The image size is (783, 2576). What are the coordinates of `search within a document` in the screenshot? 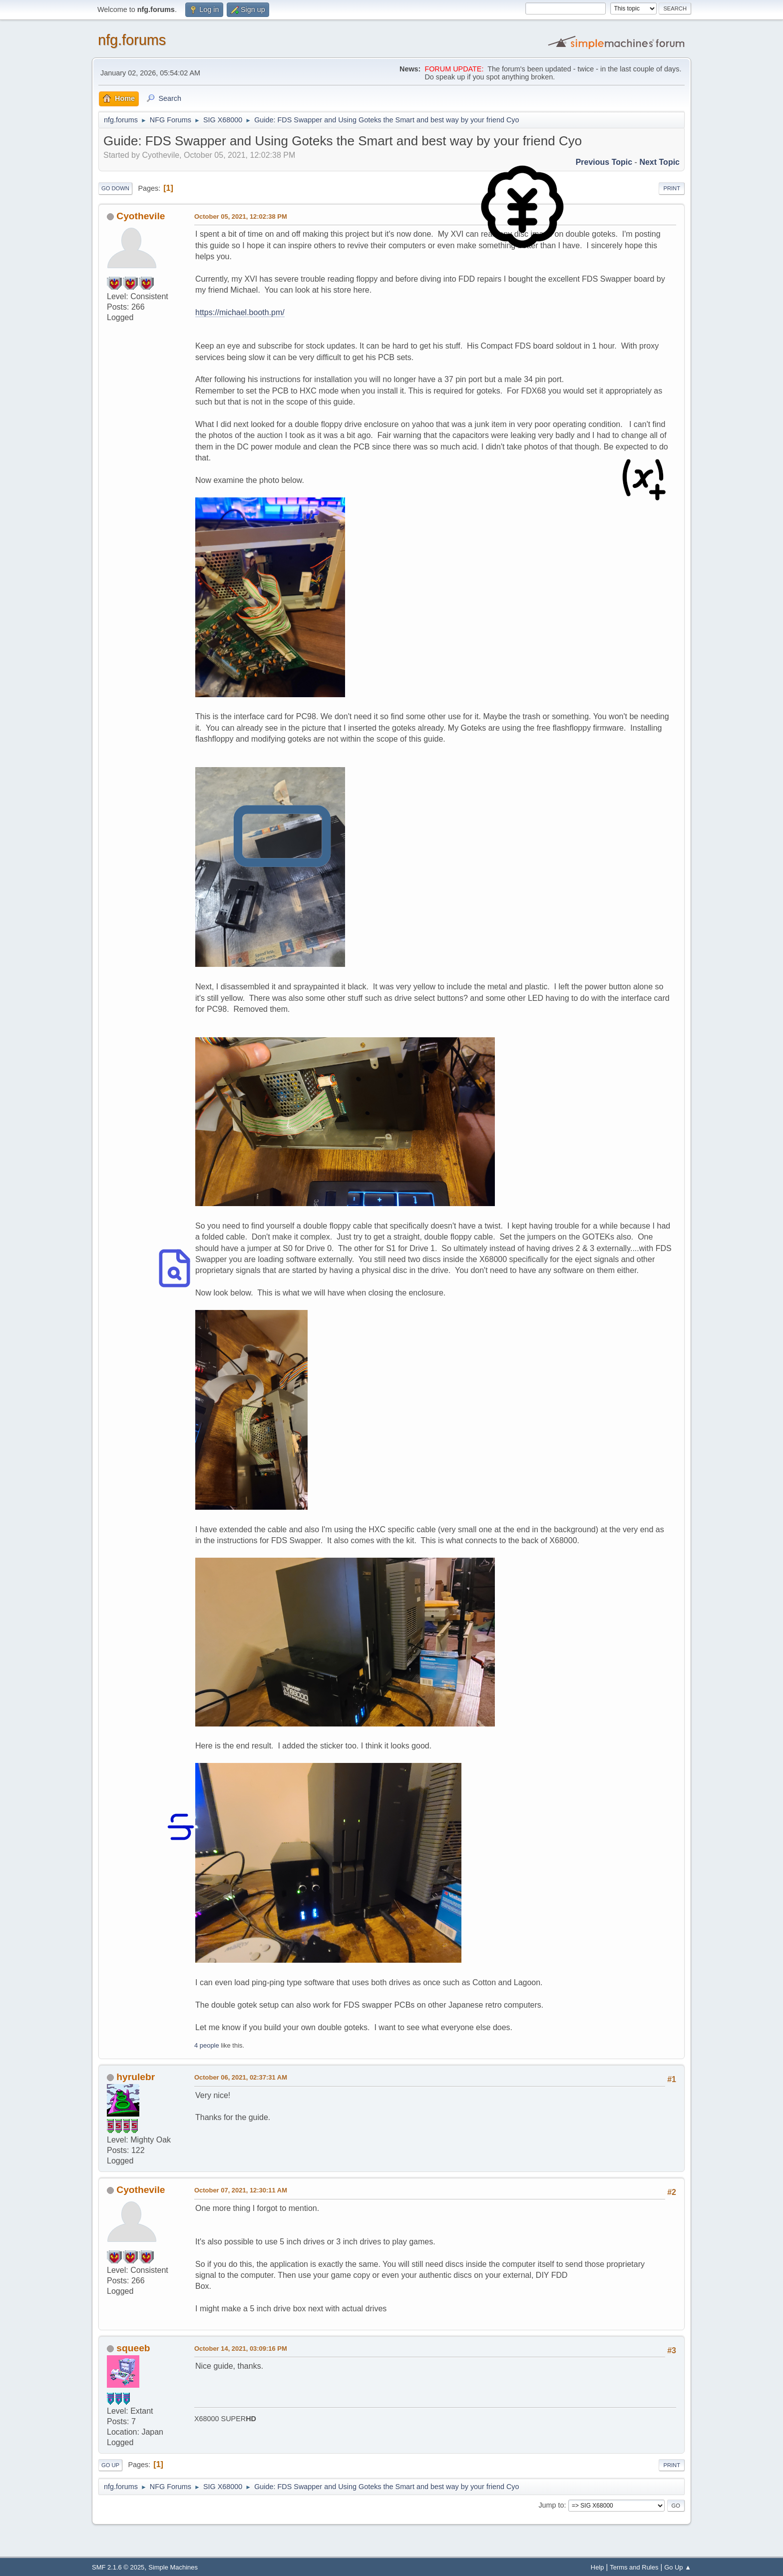 It's located at (174, 1268).